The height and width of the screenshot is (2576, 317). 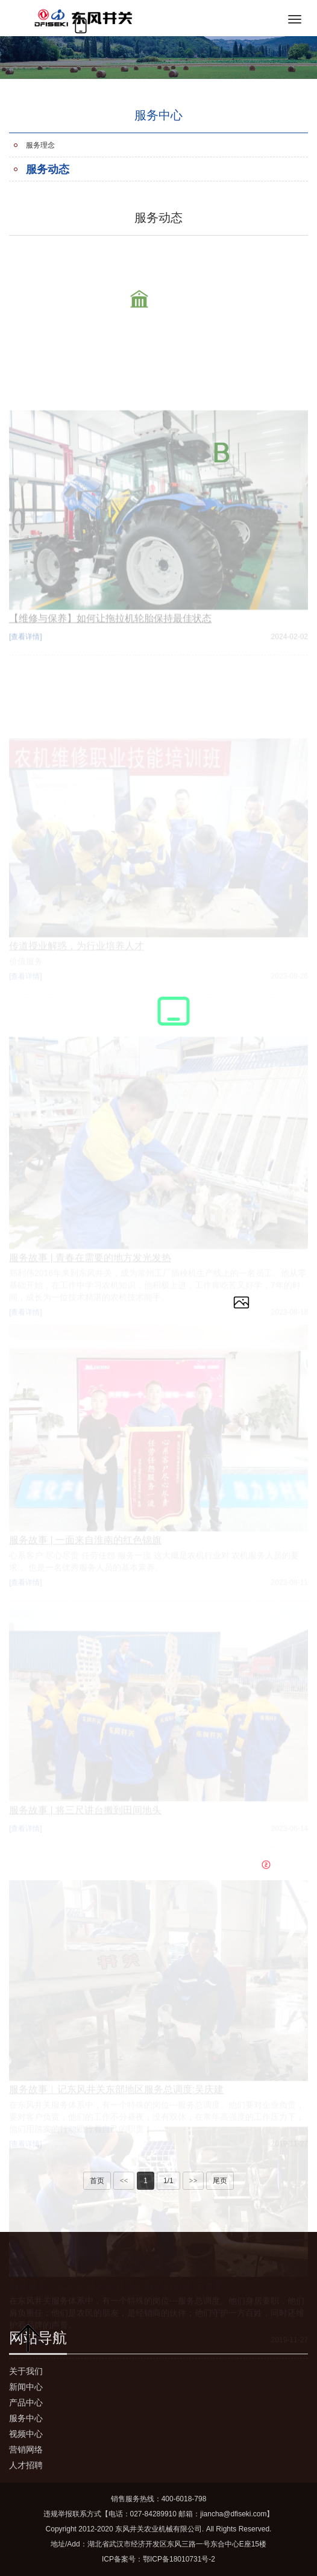 I want to click on switch to landscape mode, so click(x=174, y=1011).